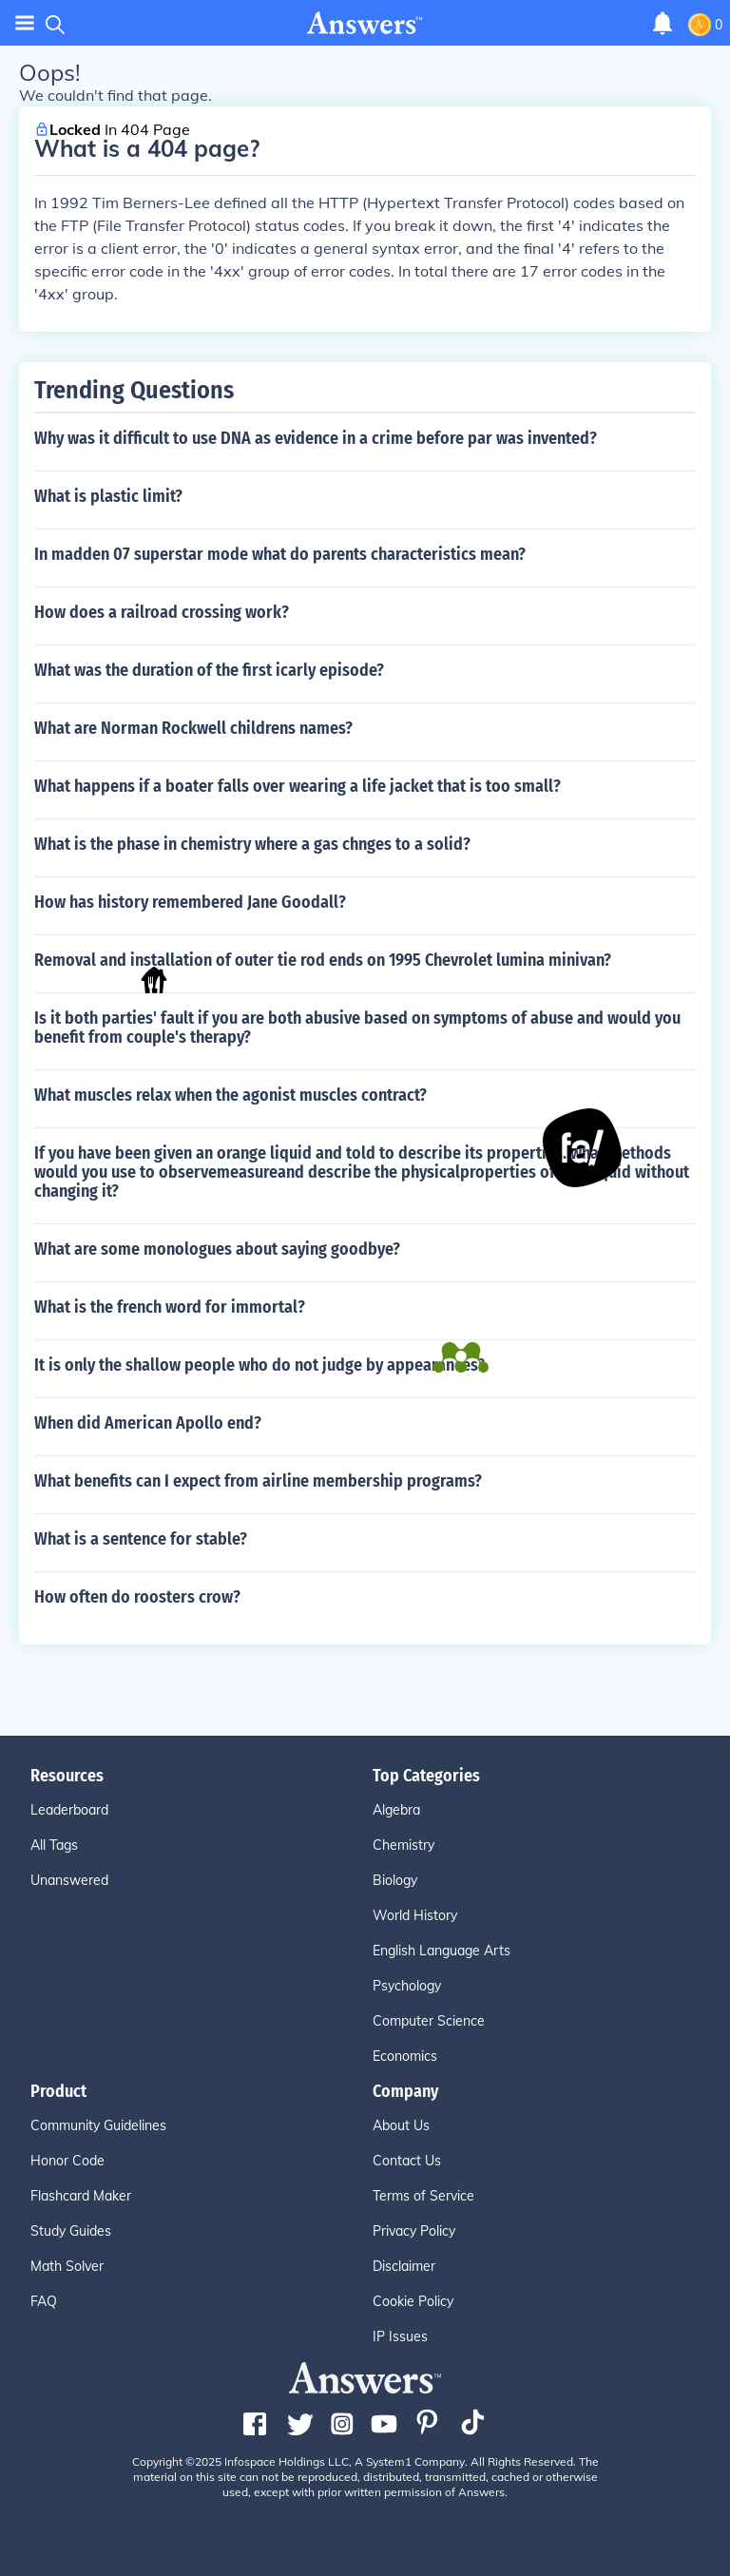  Describe the element at coordinates (154, 980) in the screenshot. I see `open the Just Eat app` at that location.